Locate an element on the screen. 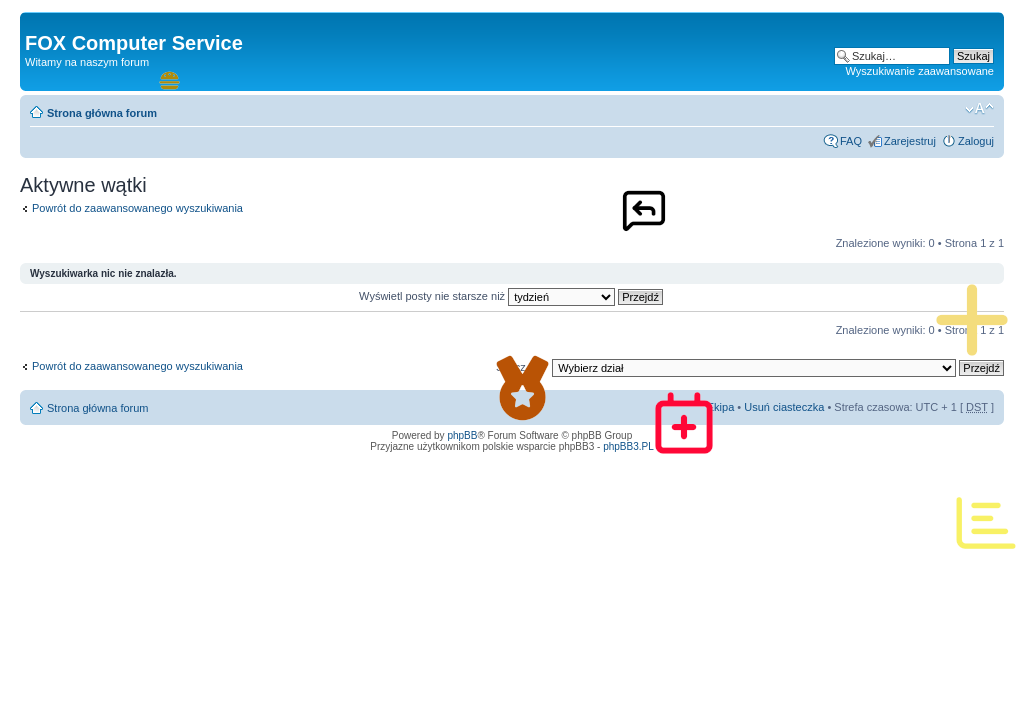 This screenshot has height=727, width=1024. access food or restaurant options is located at coordinates (169, 80).